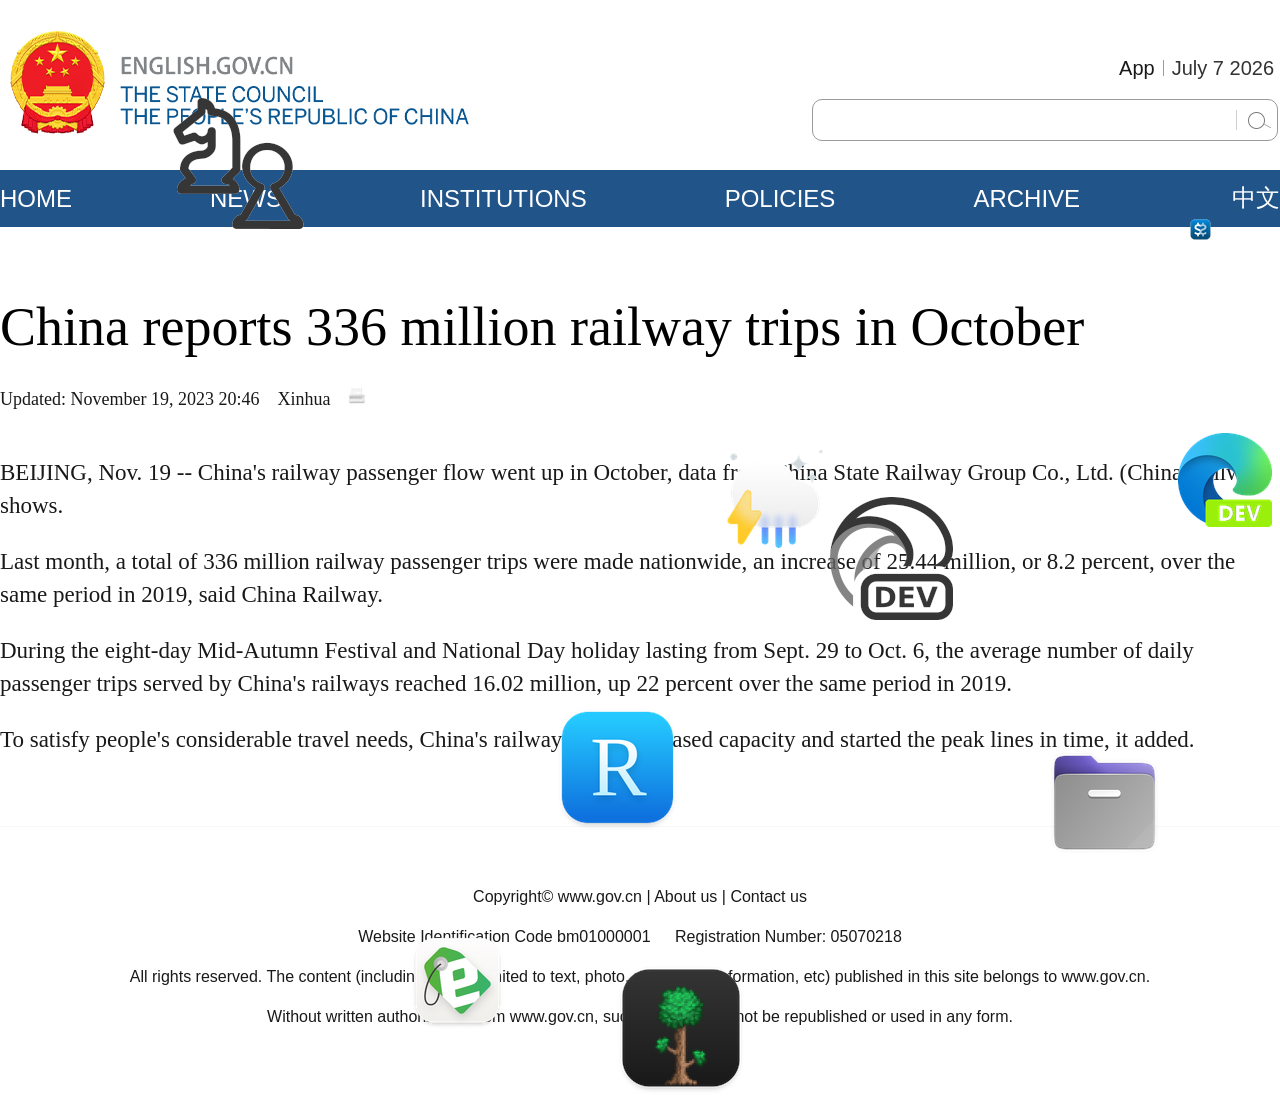 Image resolution: width=1280 pixels, height=1107 pixels. What do you see at coordinates (1200, 229) in the screenshot?
I see `open fava, a web interface for beancount accounting` at bounding box center [1200, 229].